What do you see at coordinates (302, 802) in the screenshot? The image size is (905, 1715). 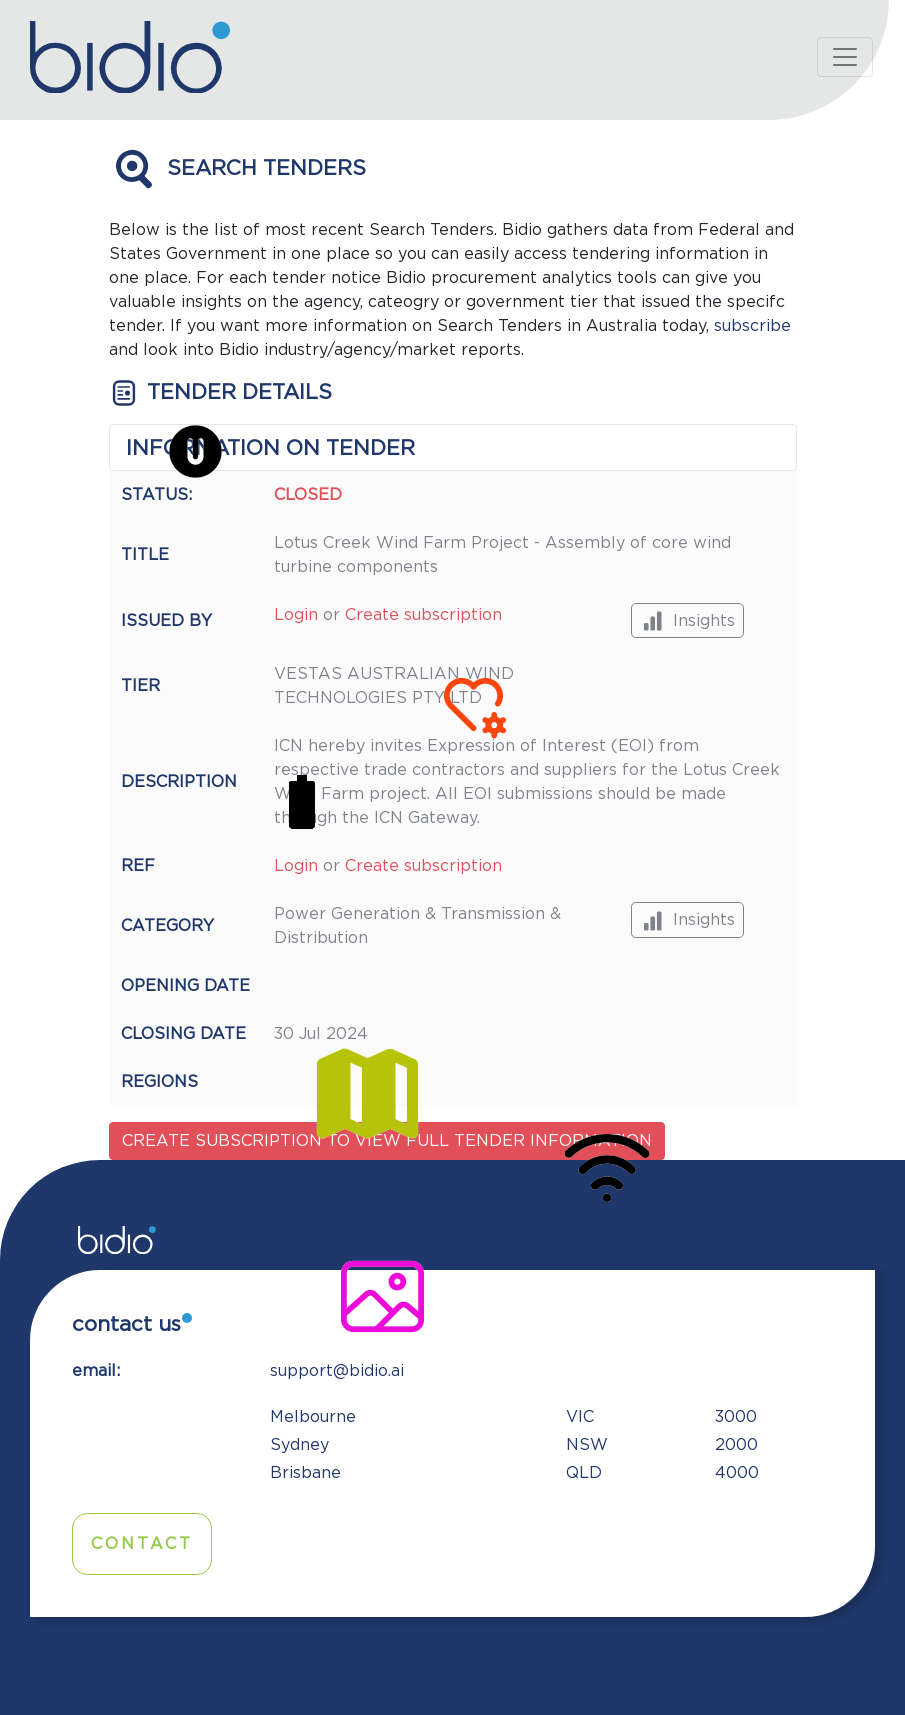 I see `indicates battery is fully charged` at bounding box center [302, 802].